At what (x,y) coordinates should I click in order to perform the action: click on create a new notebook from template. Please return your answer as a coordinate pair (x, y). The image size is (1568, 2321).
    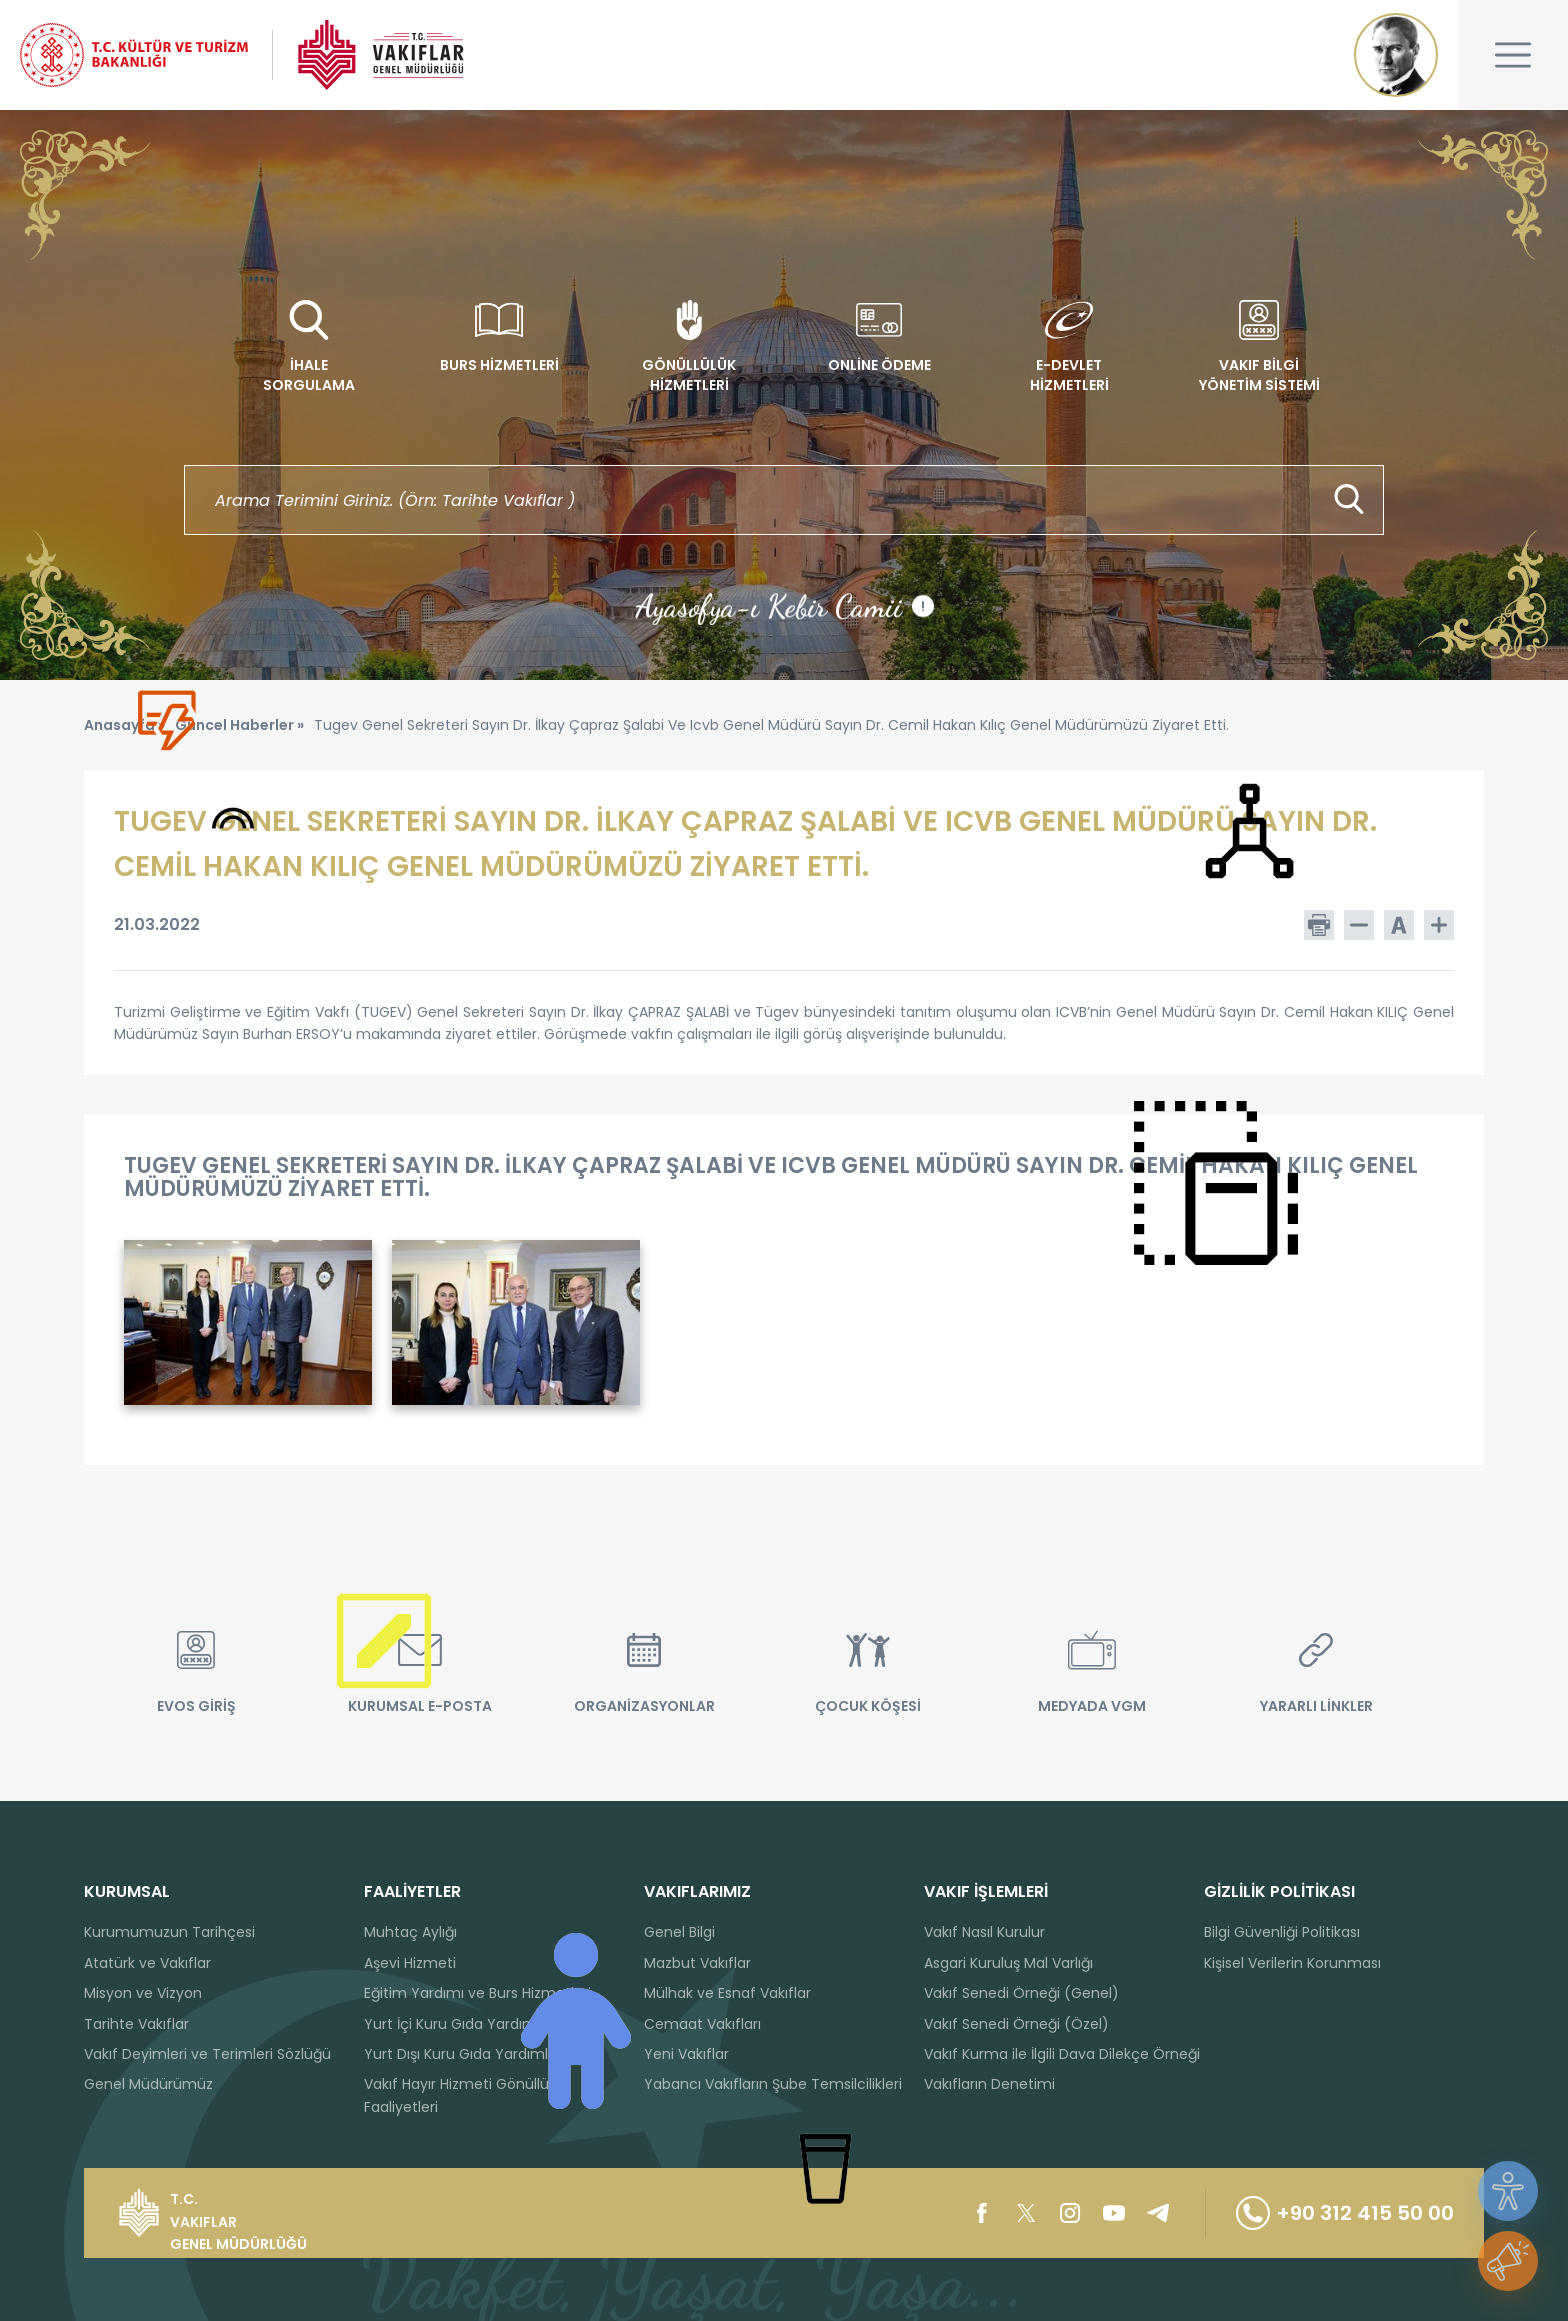
    Looking at the image, I should click on (1216, 1183).